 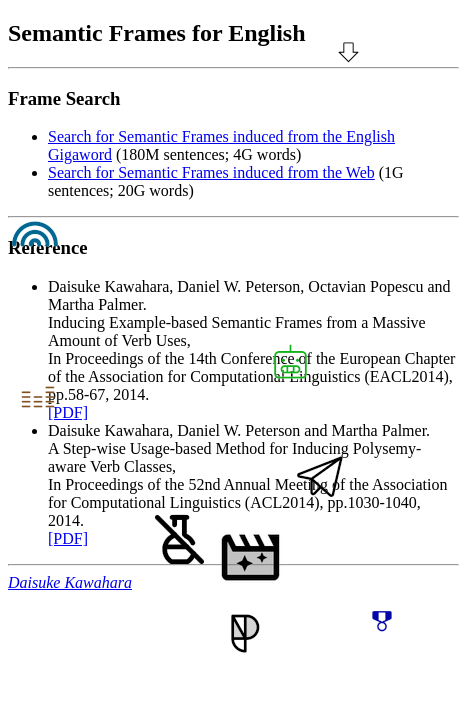 What do you see at coordinates (382, 620) in the screenshot?
I see `view achievements or awards` at bounding box center [382, 620].